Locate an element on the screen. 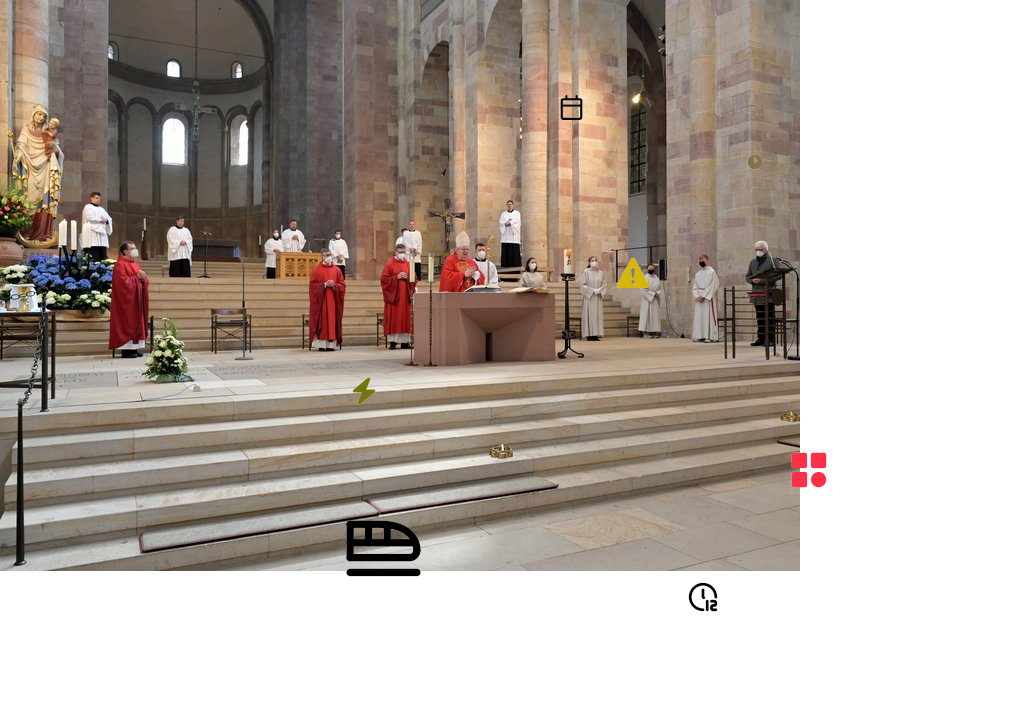 The width and height of the screenshot is (1024, 720). view time in 12-hour format is located at coordinates (703, 597).